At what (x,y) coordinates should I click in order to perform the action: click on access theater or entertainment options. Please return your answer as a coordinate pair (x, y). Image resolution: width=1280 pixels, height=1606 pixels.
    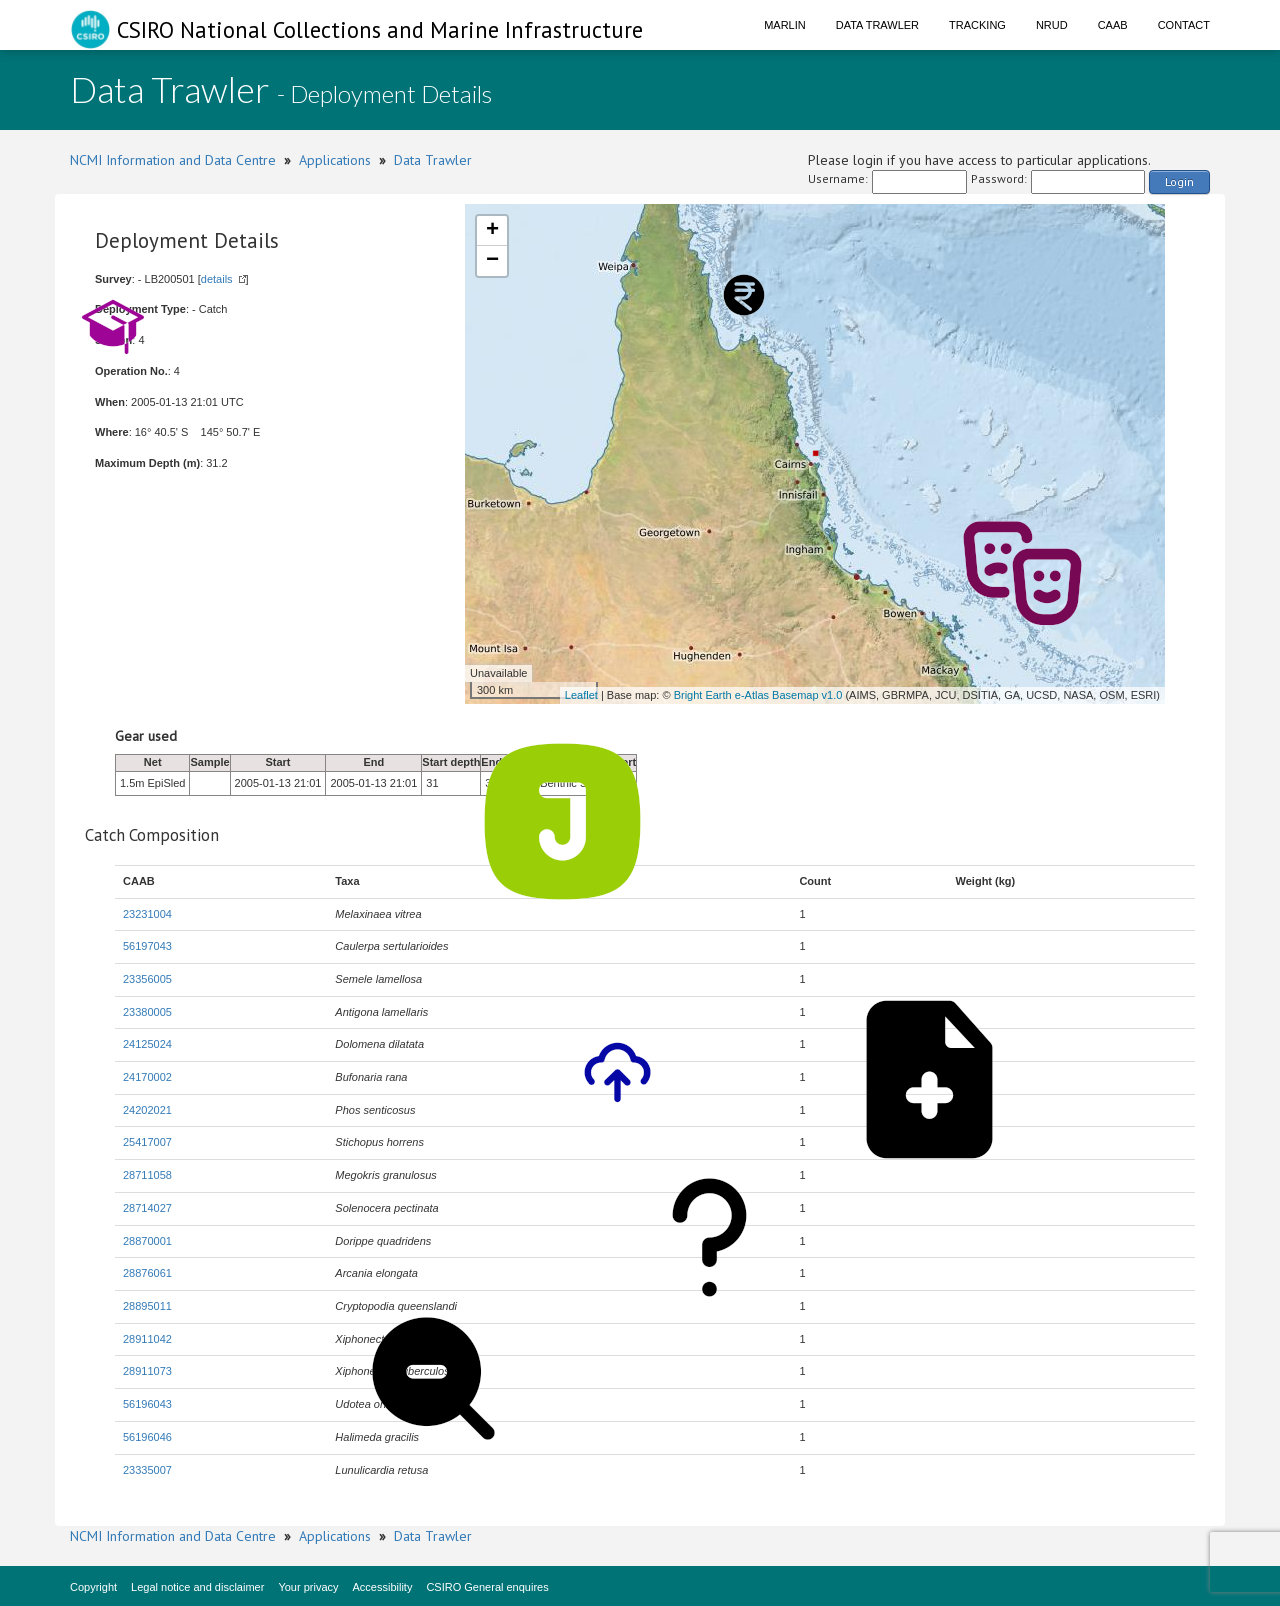
    Looking at the image, I should click on (1022, 570).